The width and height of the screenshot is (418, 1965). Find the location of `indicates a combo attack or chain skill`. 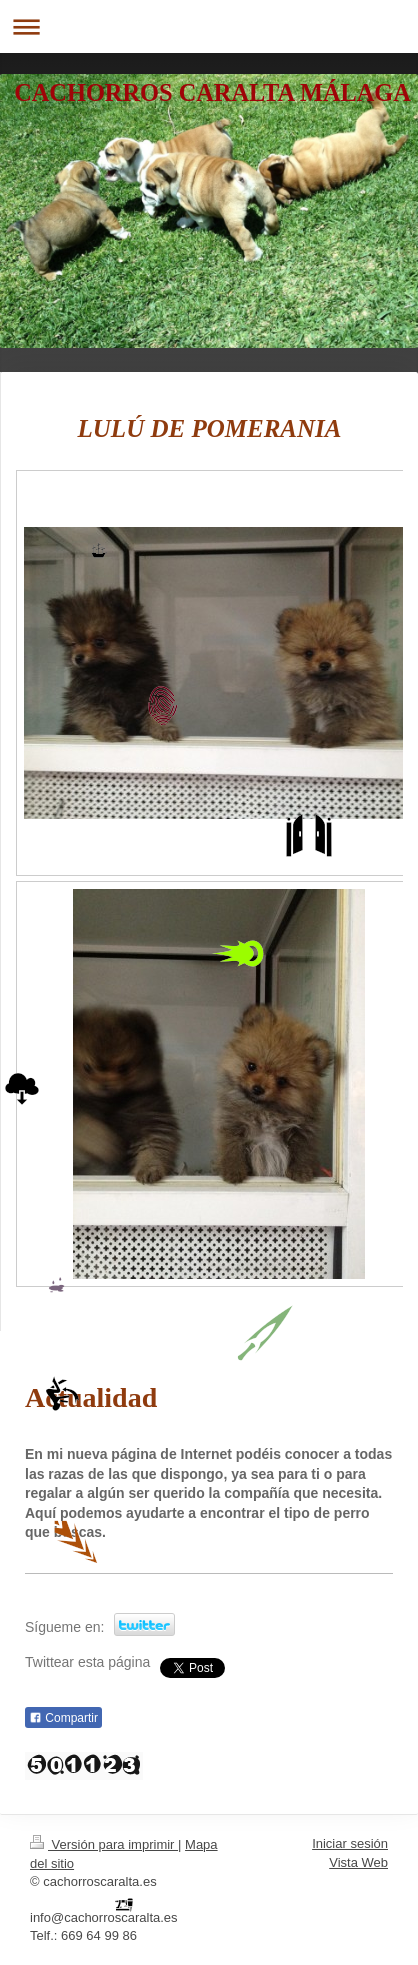

indicates a combo attack or chain skill is located at coordinates (76, 1542).